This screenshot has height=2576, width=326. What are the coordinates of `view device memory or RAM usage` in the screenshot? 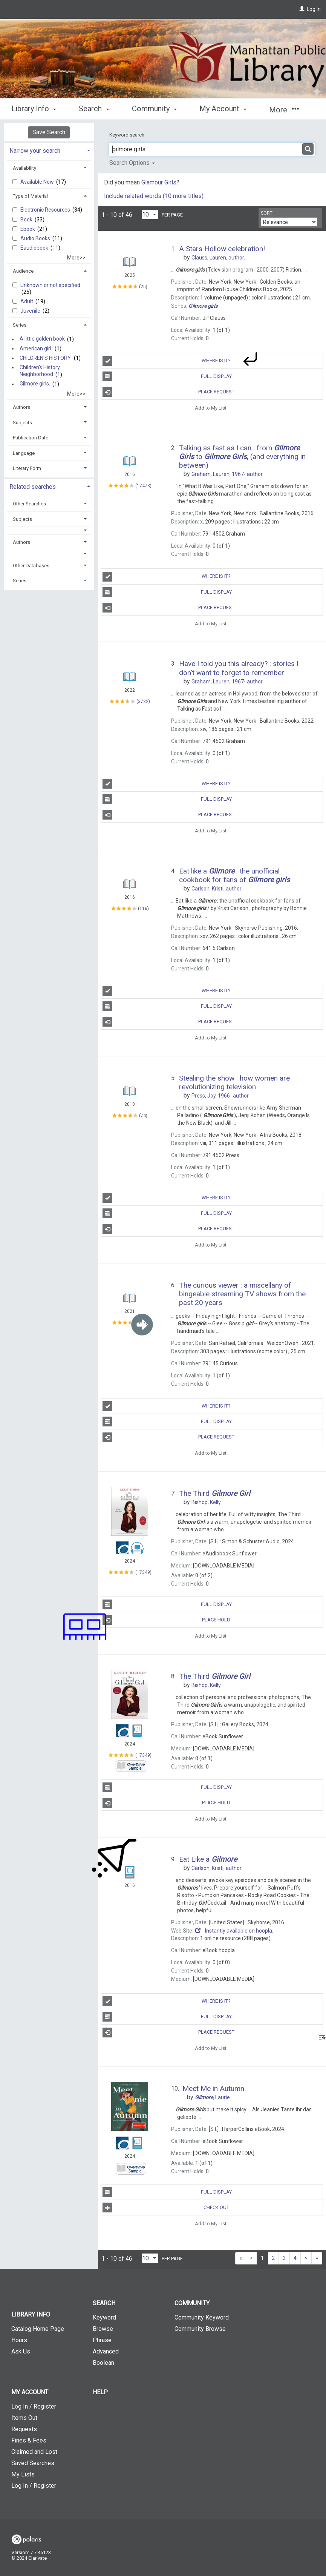 It's located at (85, 1626).